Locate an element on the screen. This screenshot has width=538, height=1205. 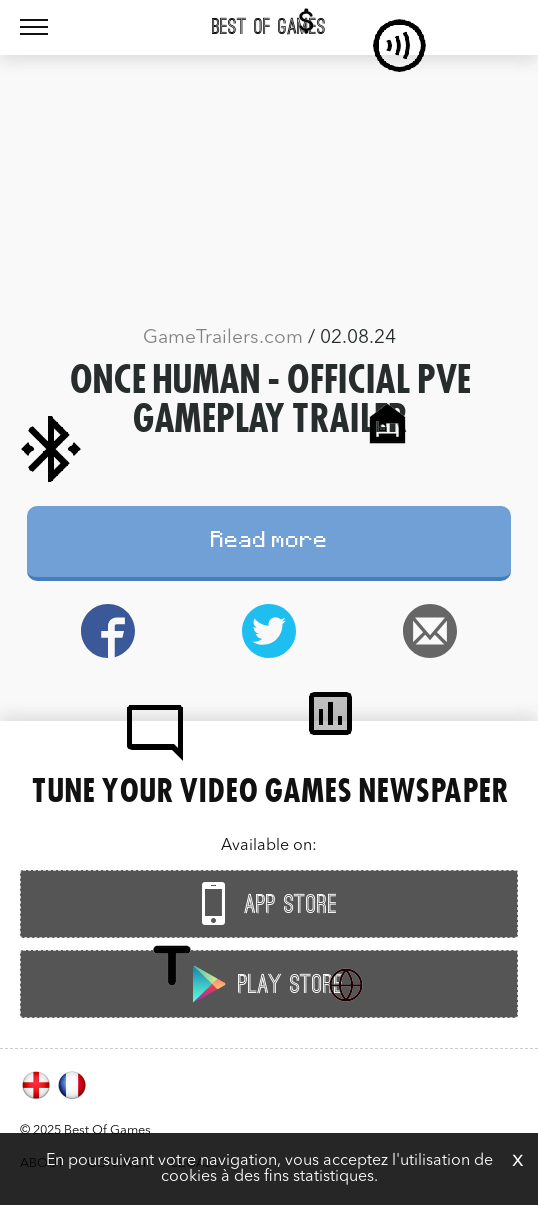
insert a chart or graph into a document is located at coordinates (330, 713).